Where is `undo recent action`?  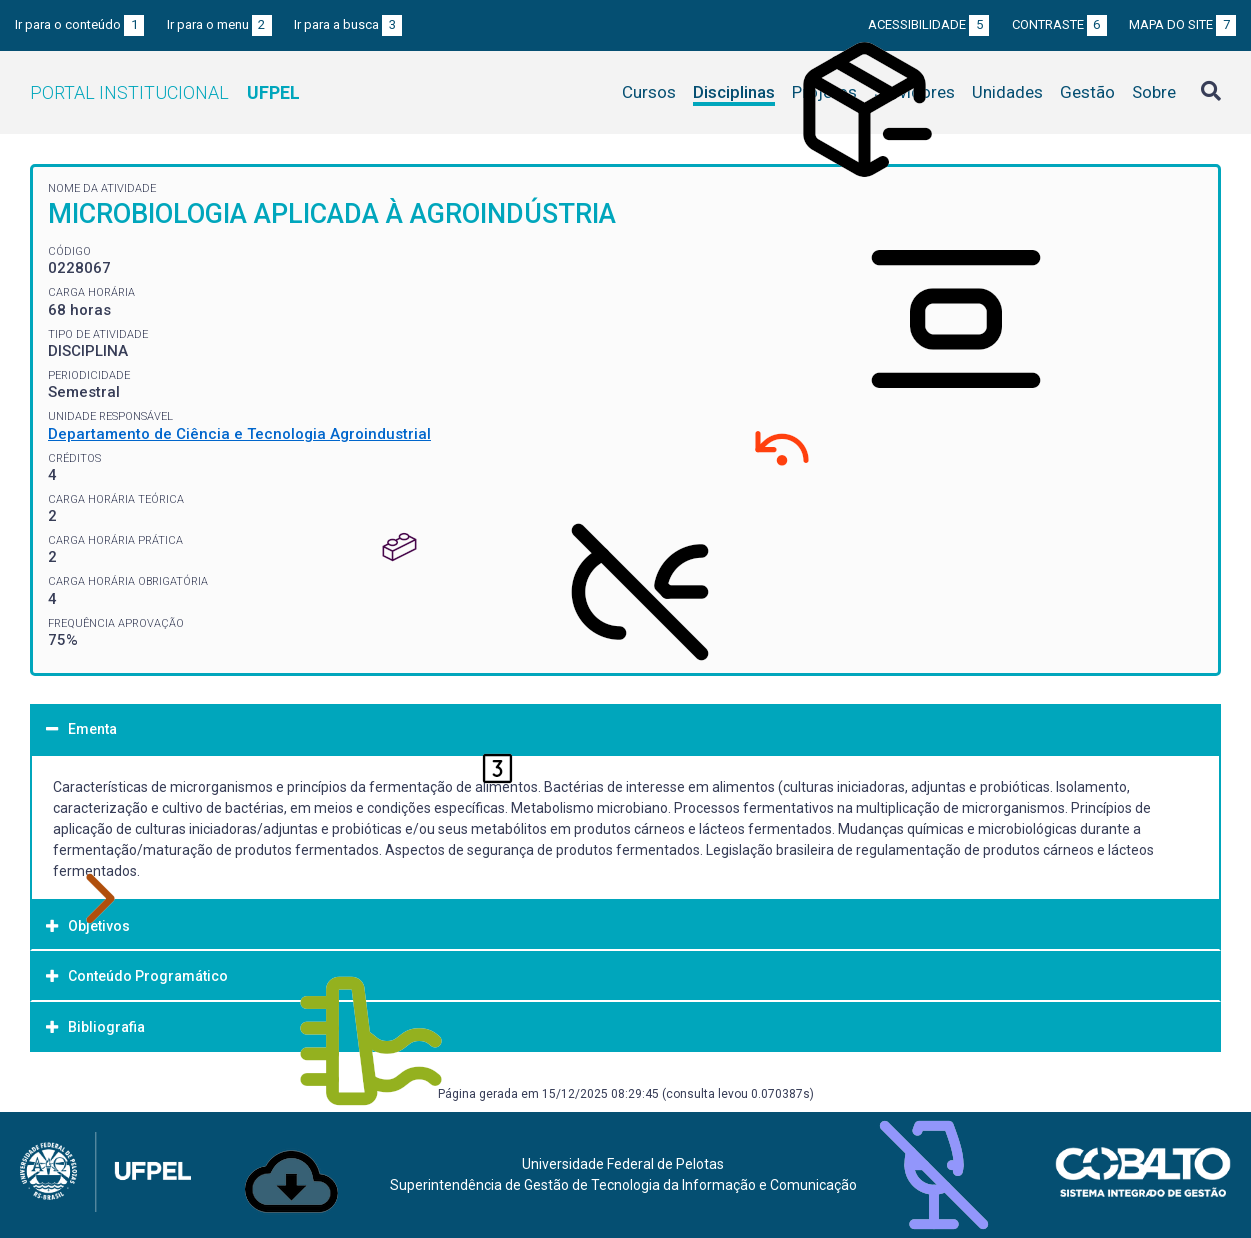
undo recent action is located at coordinates (782, 447).